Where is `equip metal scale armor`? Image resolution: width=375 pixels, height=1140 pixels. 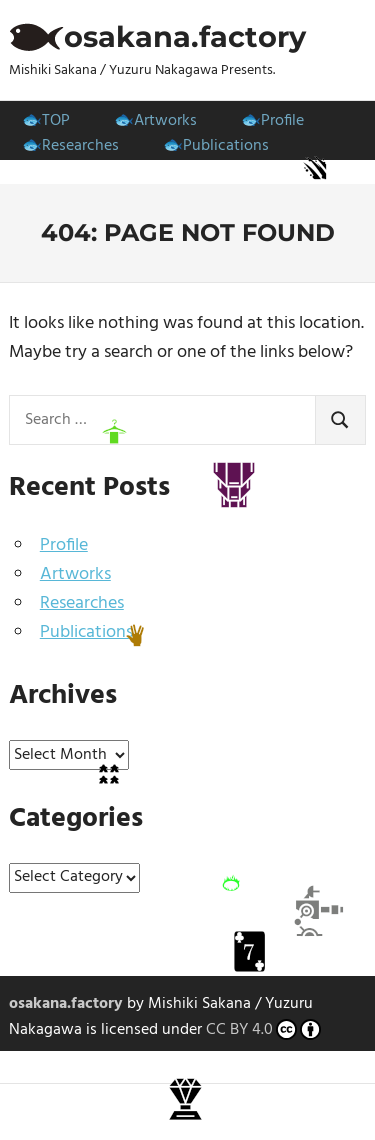 equip metal scale armor is located at coordinates (234, 485).